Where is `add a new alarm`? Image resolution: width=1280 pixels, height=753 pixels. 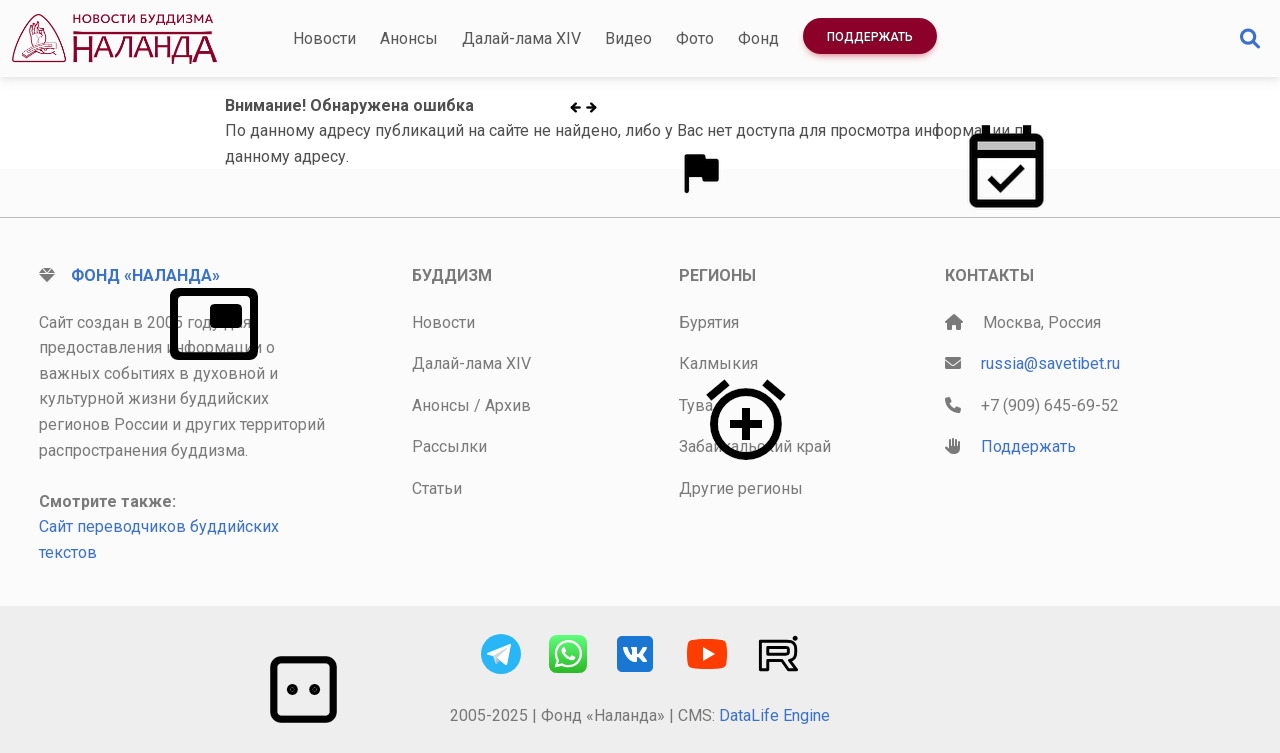
add a new alarm is located at coordinates (746, 420).